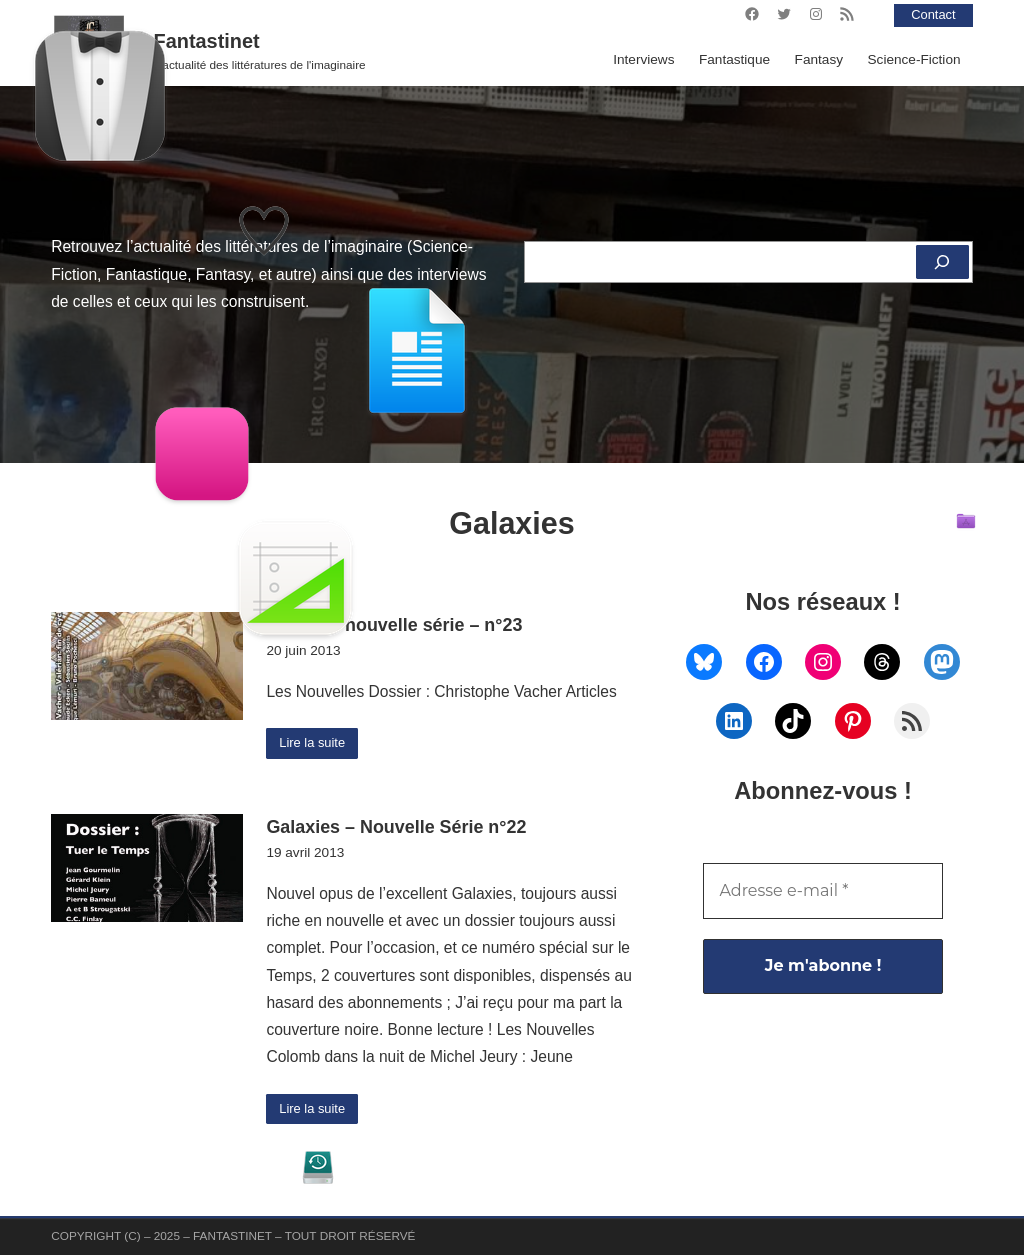  What do you see at coordinates (202, 454) in the screenshot?
I see `blank app icon template for customization` at bounding box center [202, 454].